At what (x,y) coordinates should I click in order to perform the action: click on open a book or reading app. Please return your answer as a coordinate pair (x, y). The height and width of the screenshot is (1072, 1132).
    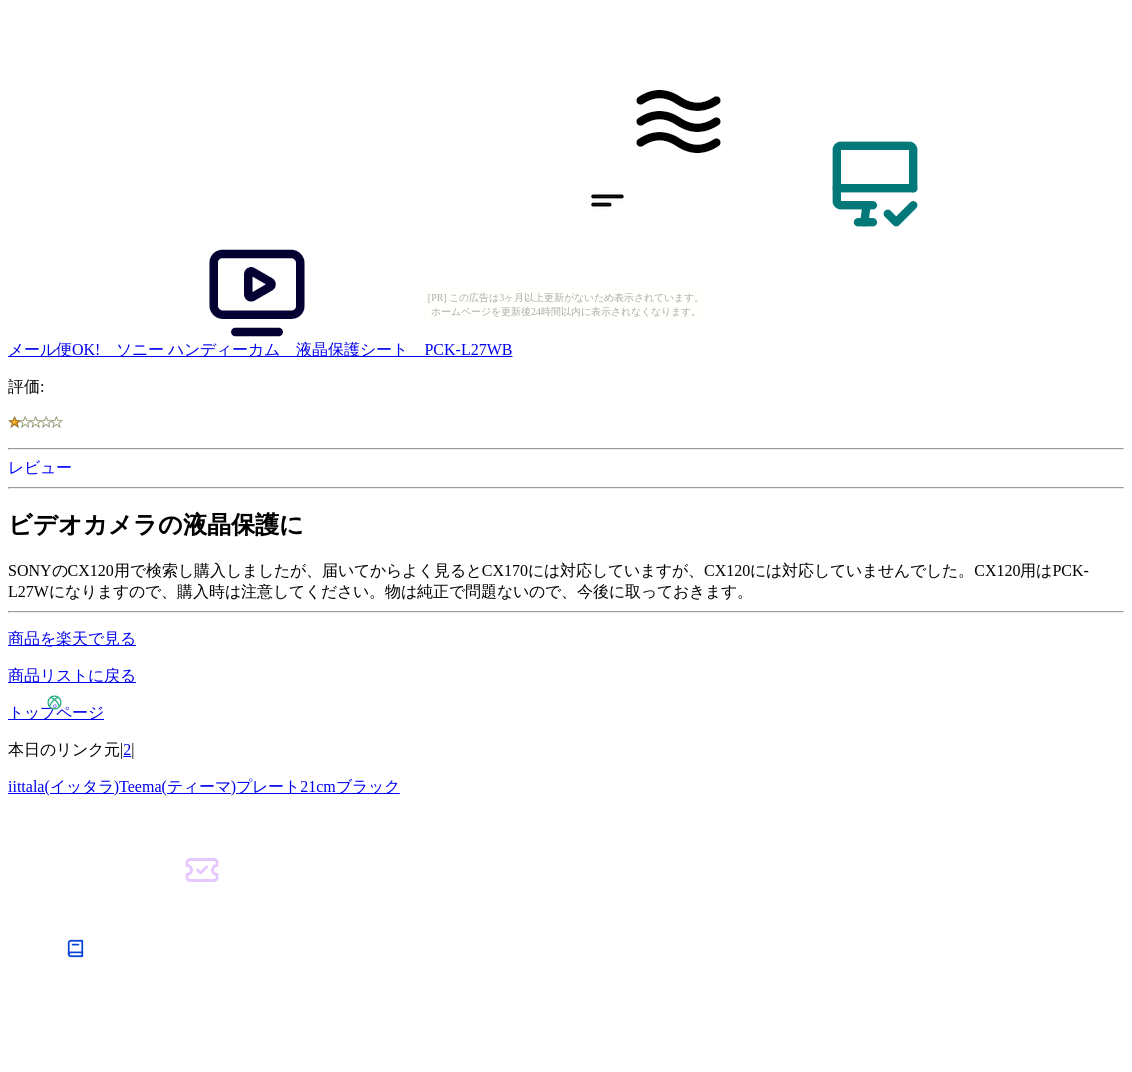
    Looking at the image, I should click on (75, 948).